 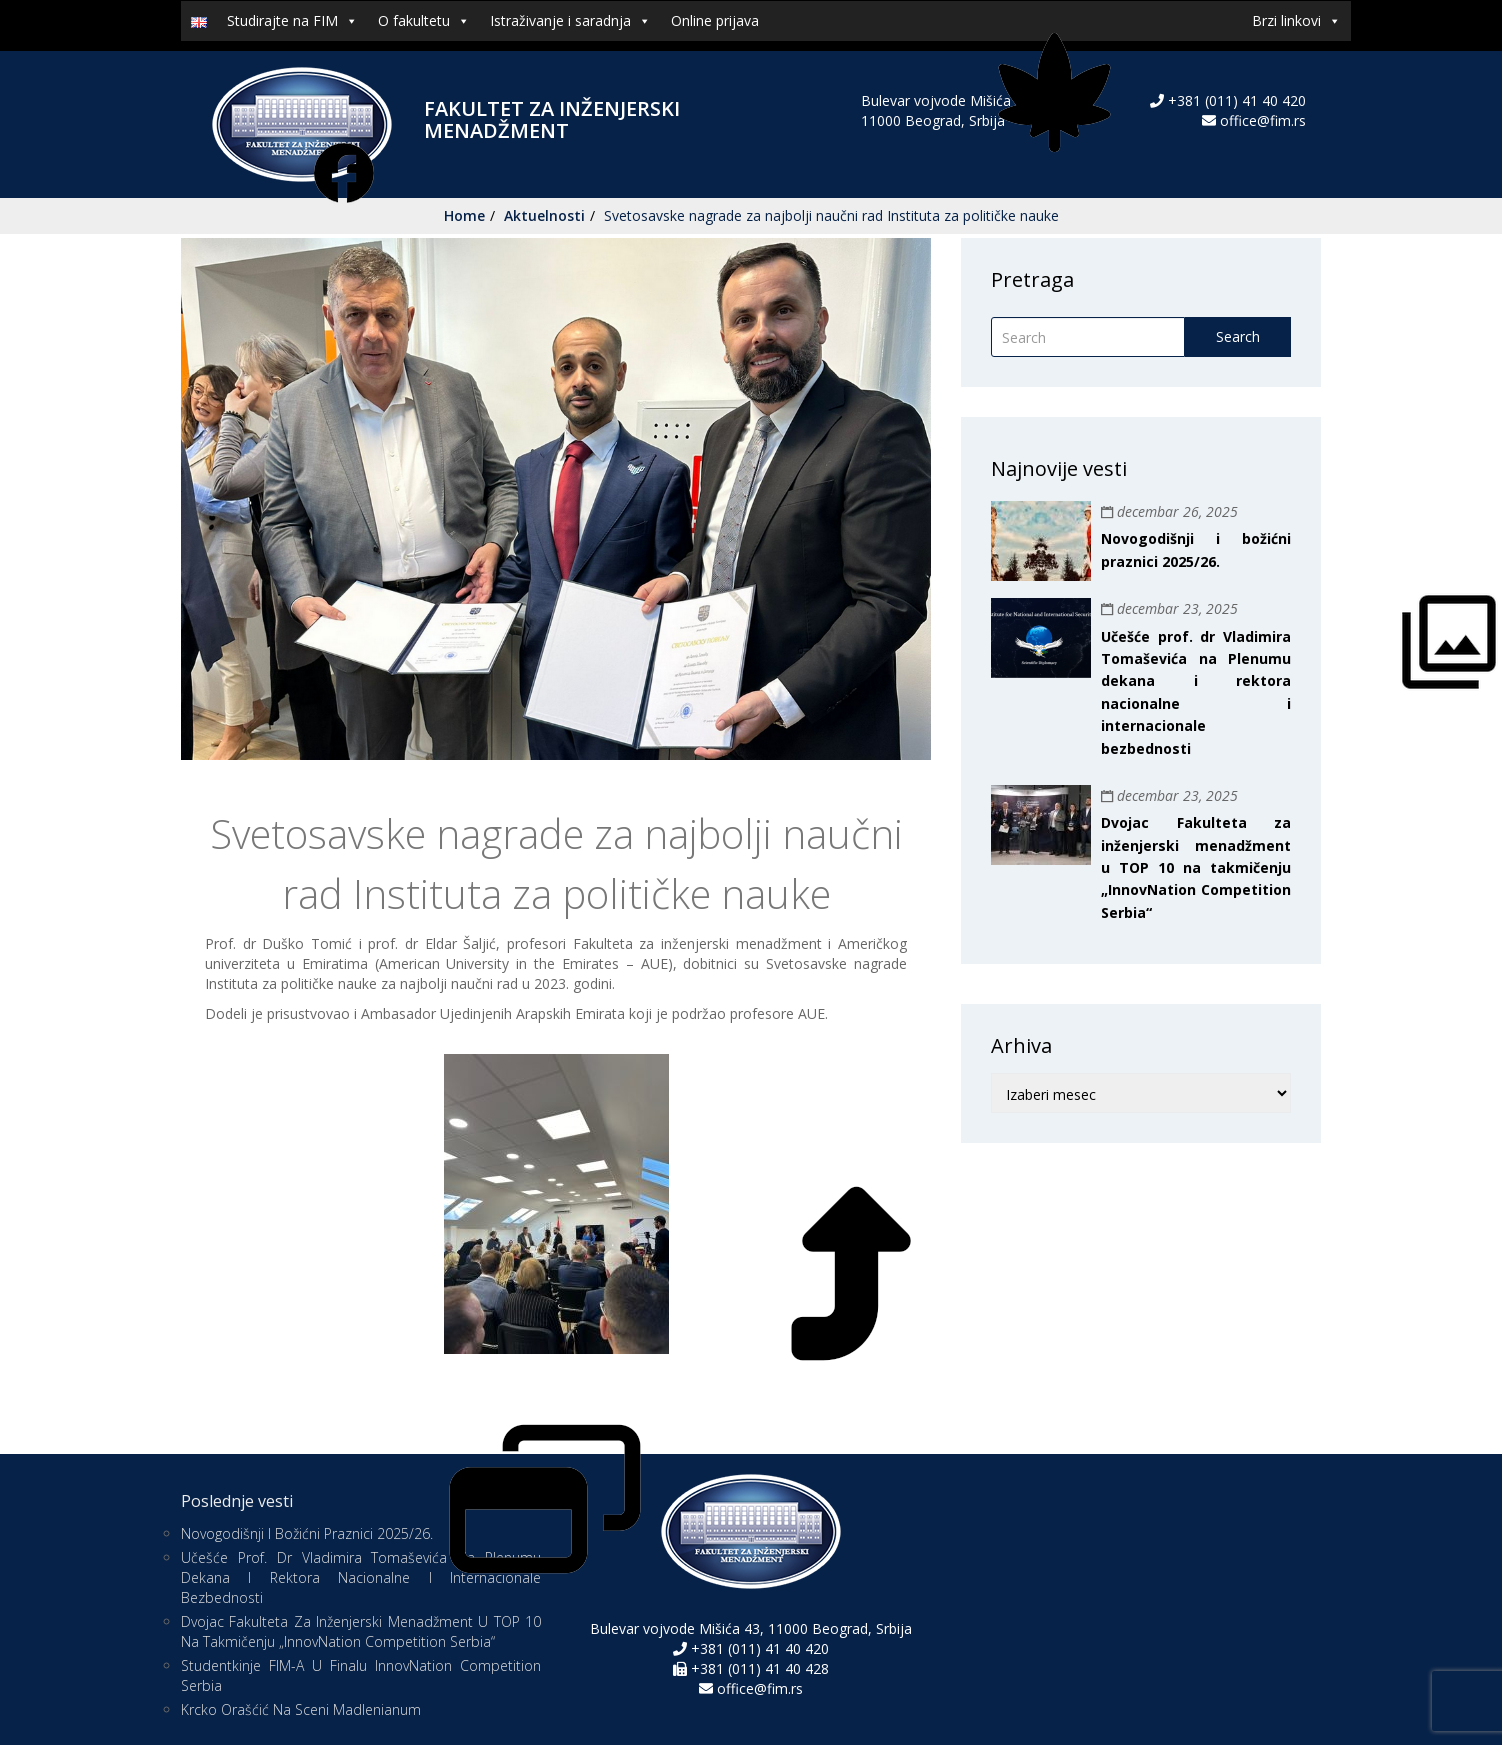 What do you see at coordinates (344, 173) in the screenshot?
I see `open facebook app` at bounding box center [344, 173].